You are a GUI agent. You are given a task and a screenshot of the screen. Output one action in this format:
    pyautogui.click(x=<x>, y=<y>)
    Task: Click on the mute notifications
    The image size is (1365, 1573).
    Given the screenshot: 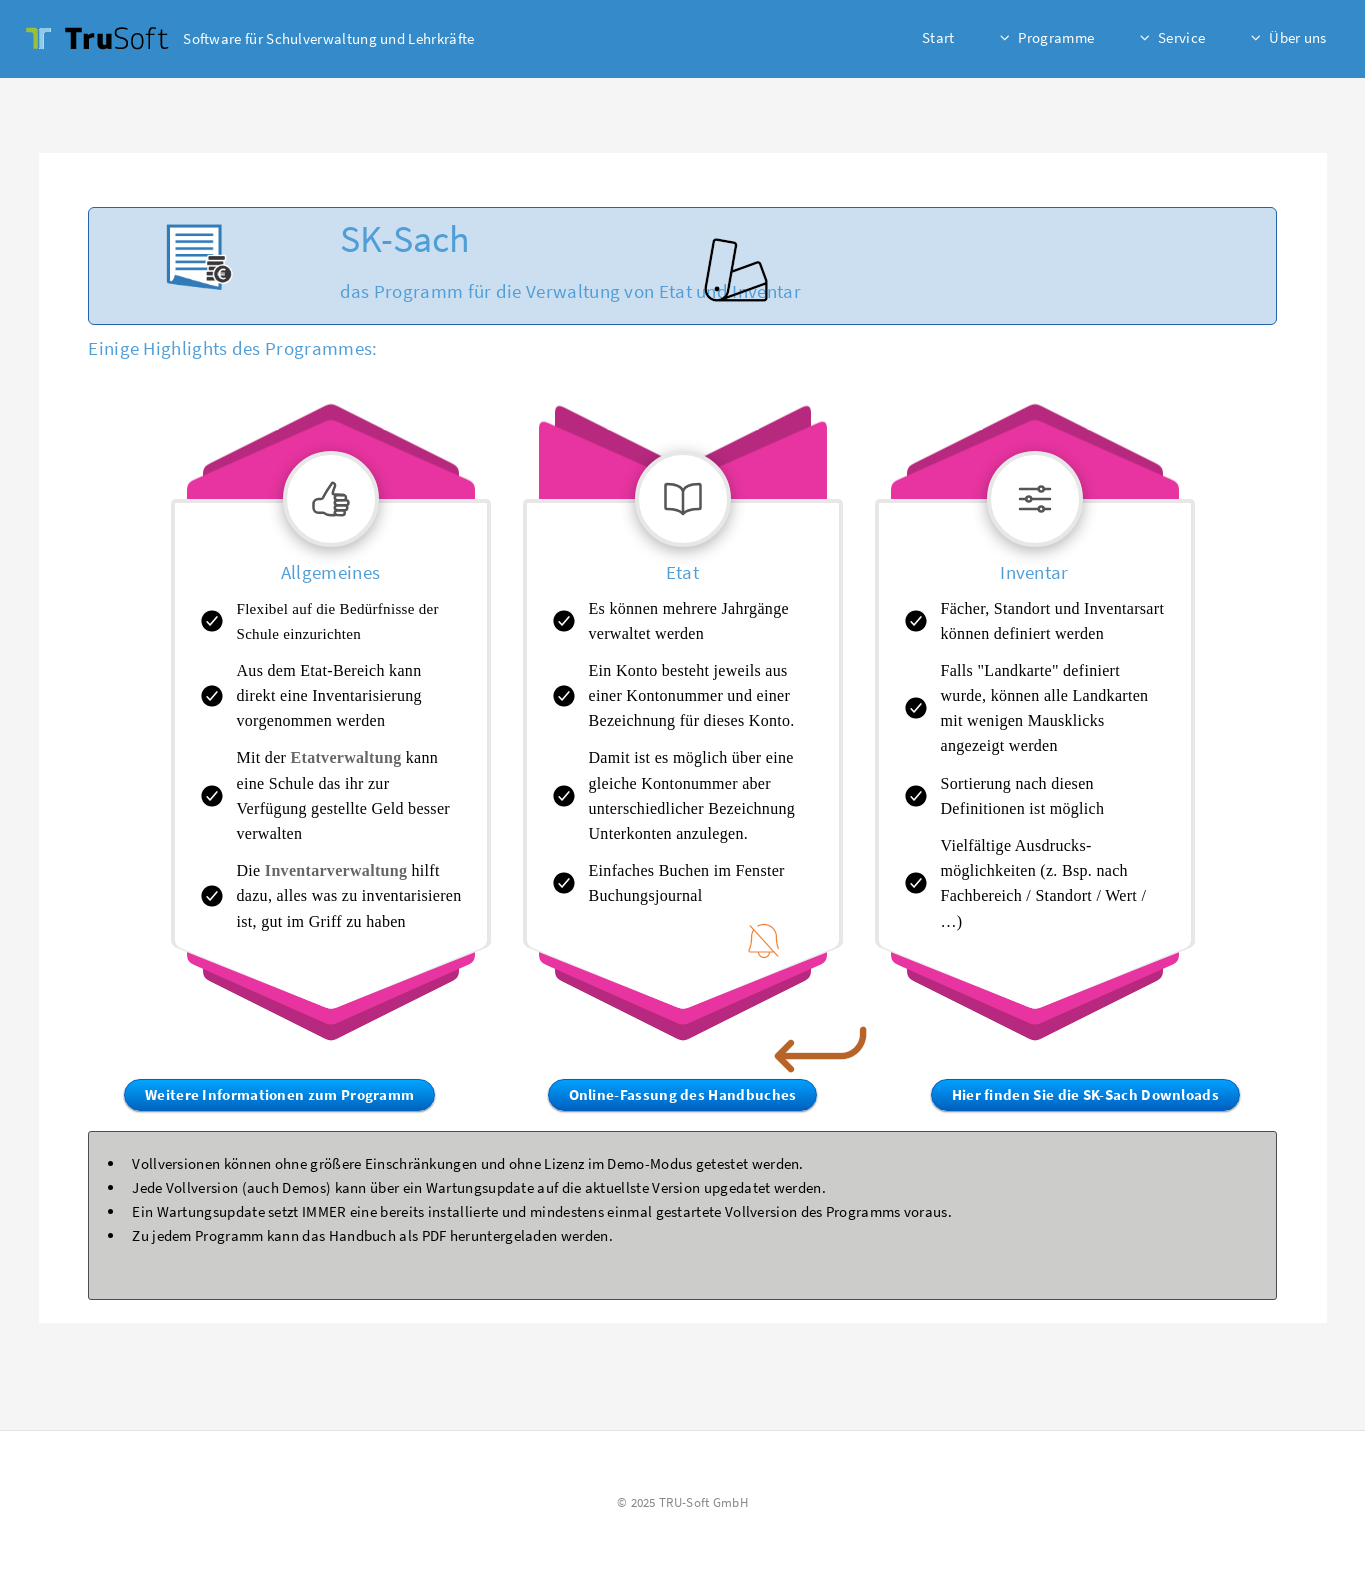 What is the action you would take?
    pyautogui.click(x=764, y=941)
    